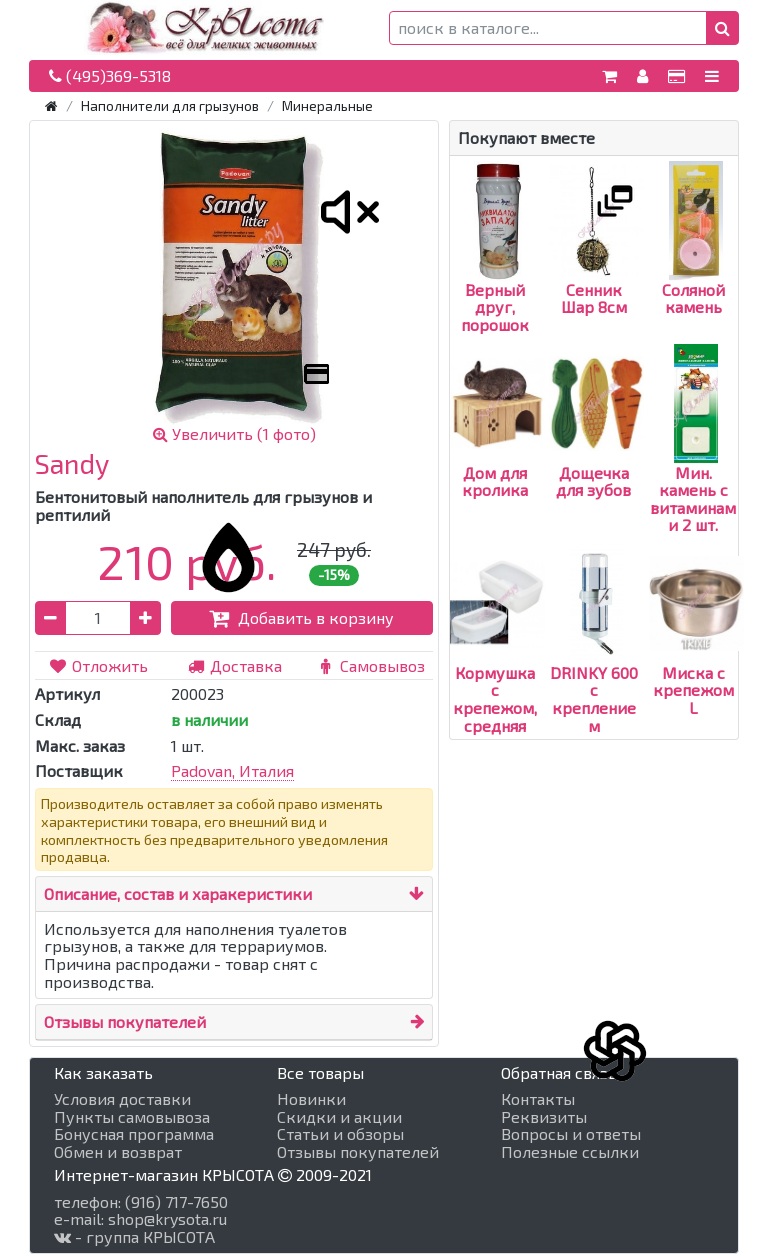 This screenshot has width=768, height=1259. Describe the element at coordinates (615, 1051) in the screenshot. I see `access OpenAI services or chatbot` at that location.